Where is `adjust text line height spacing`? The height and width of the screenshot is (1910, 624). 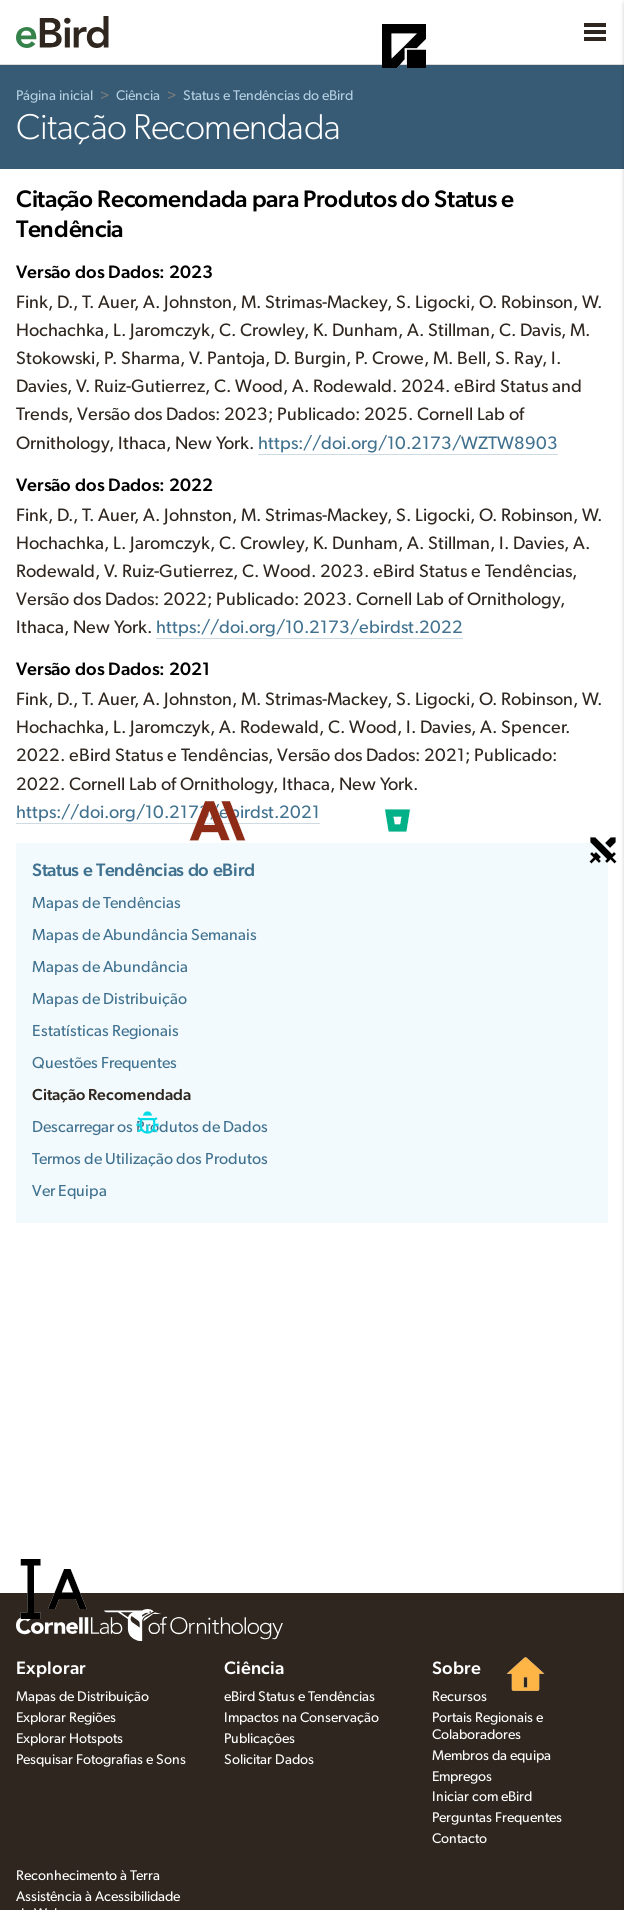
adjust text line height spacing is located at coordinates (54, 1589).